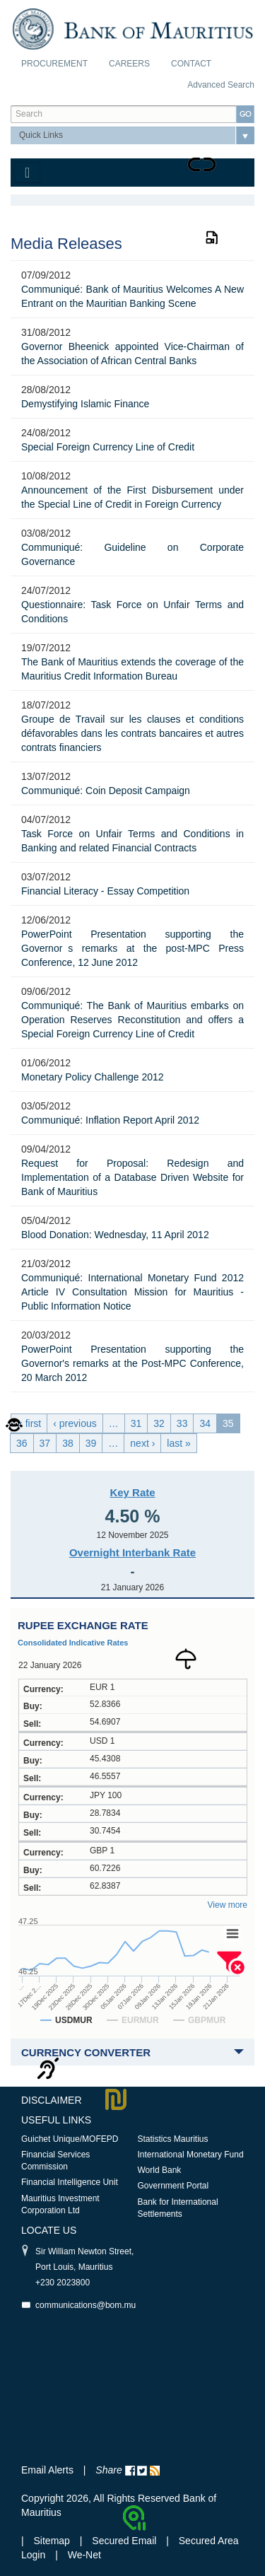  I want to click on unlink or disconnect a shared item, so click(201, 164).